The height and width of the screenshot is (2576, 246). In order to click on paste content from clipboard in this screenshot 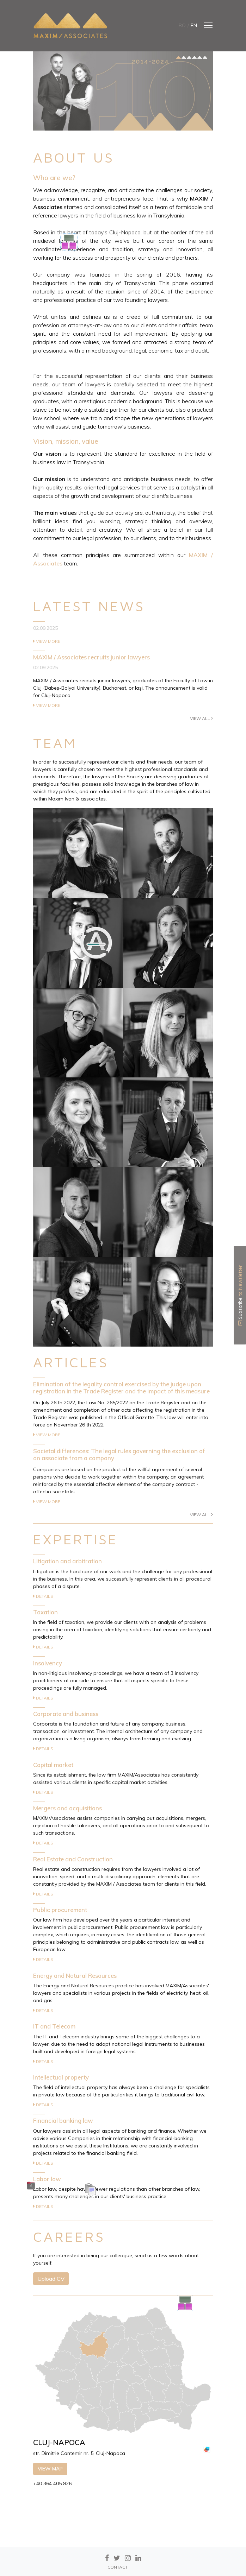, I will do `click(90, 2189)`.